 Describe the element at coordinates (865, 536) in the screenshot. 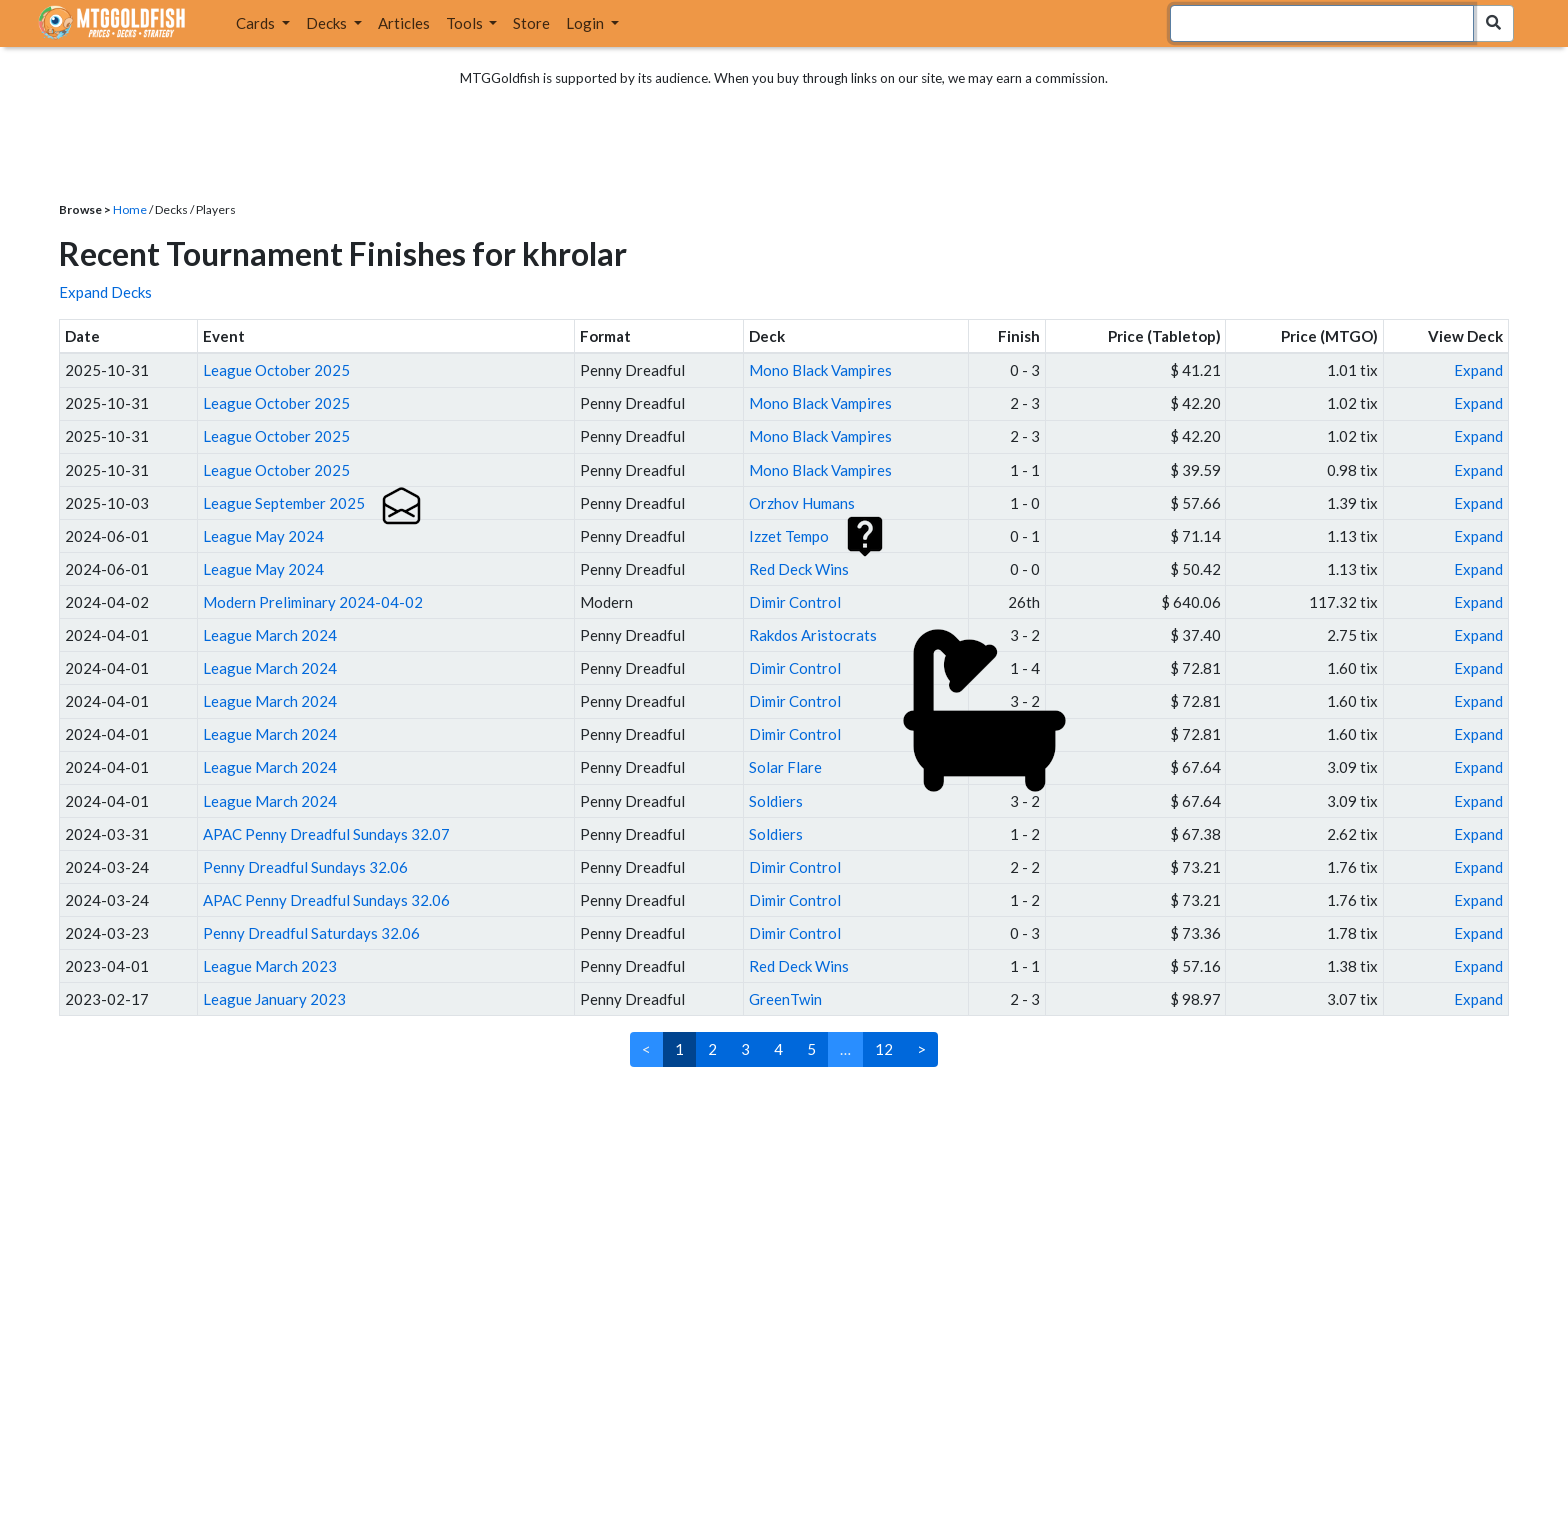

I see `access live help or support chat` at that location.